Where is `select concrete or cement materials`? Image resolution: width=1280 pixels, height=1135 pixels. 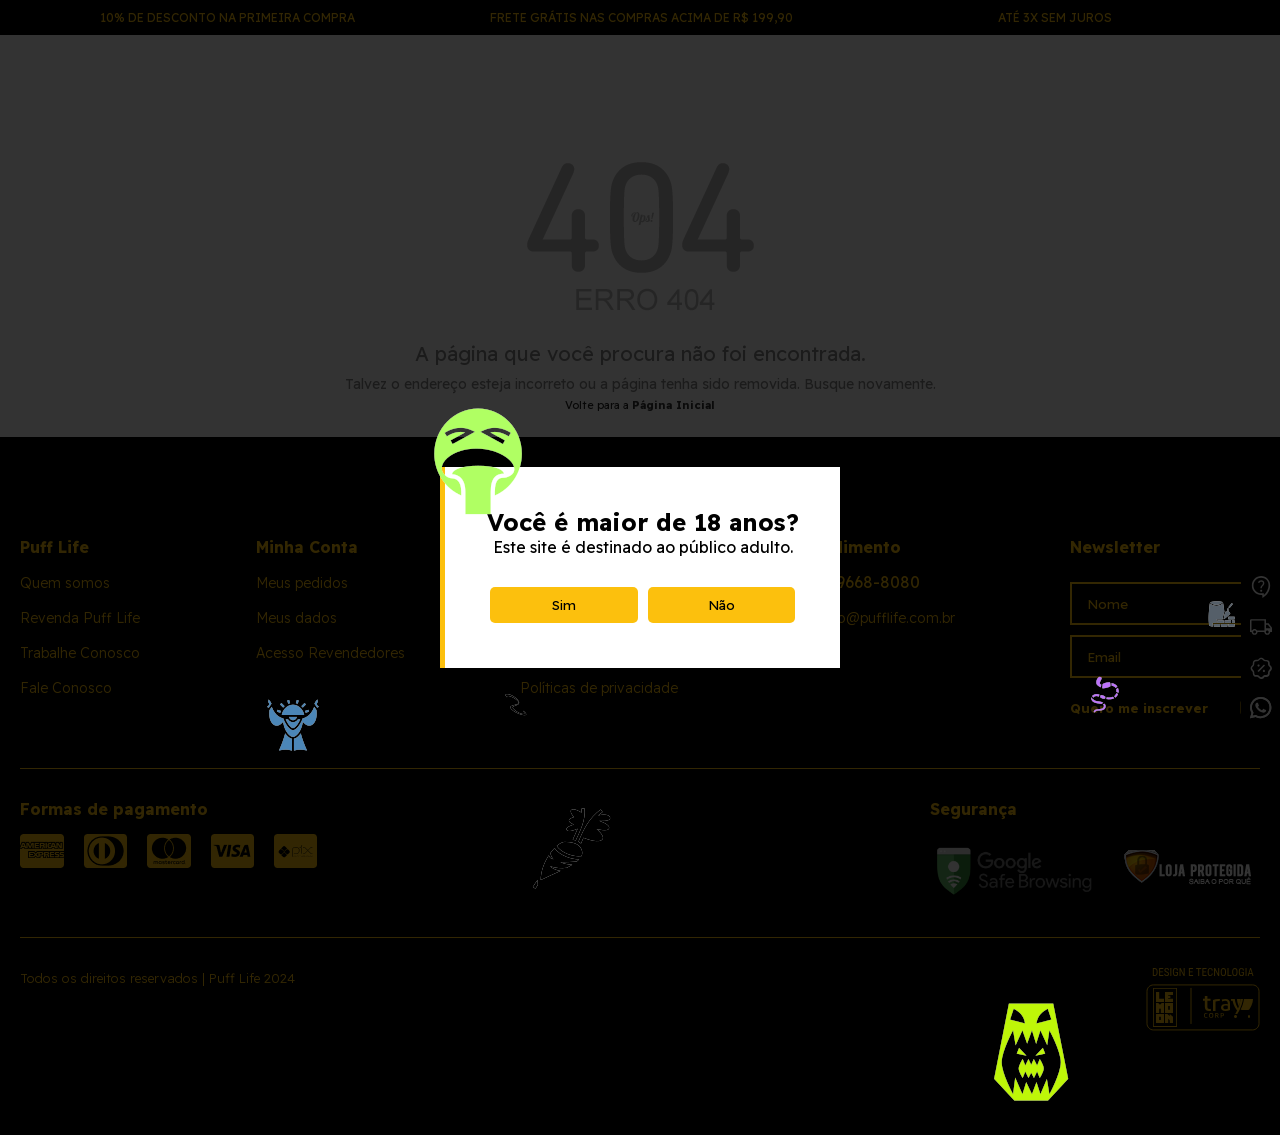 select concrete or cement materials is located at coordinates (1221, 613).